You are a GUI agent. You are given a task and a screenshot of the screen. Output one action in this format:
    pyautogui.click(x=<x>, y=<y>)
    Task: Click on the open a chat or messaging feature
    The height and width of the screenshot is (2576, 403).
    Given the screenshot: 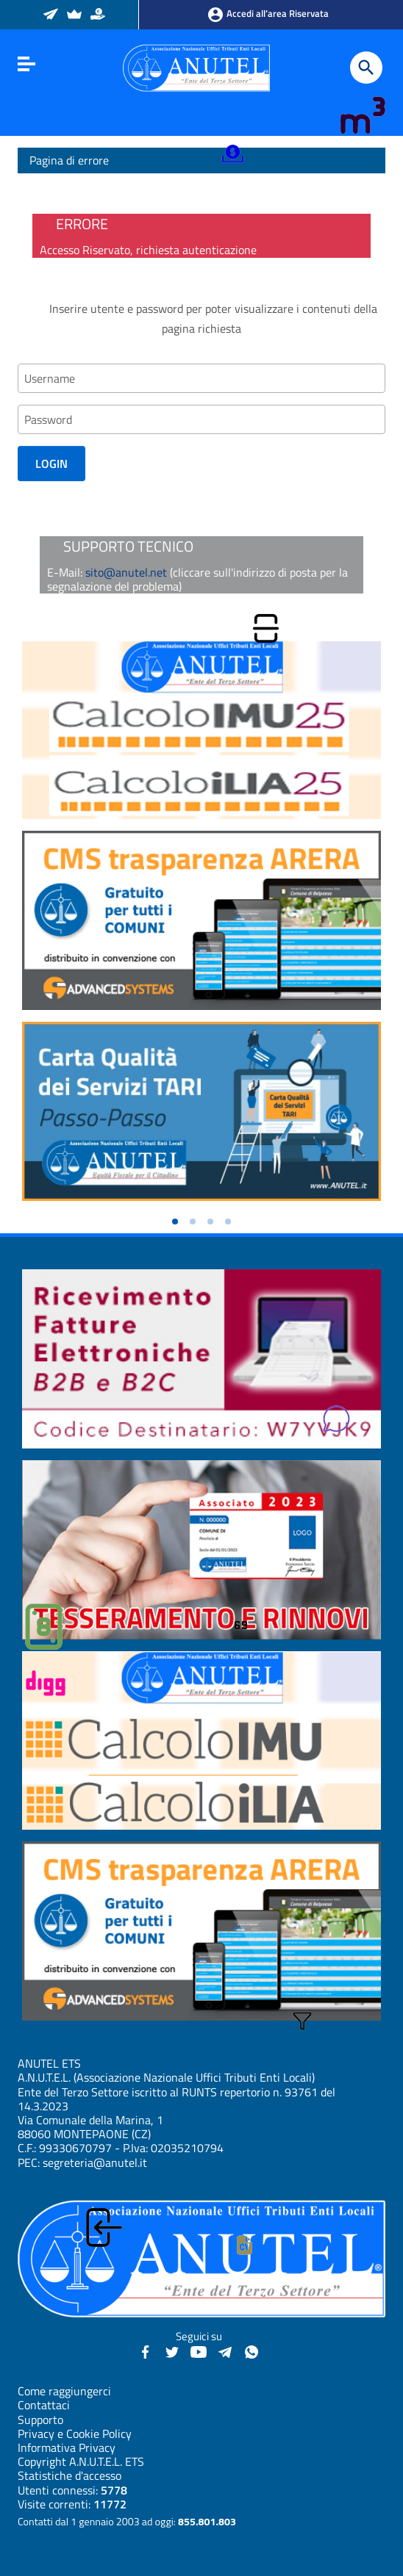 What is the action you would take?
    pyautogui.click(x=336, y=1418)
    